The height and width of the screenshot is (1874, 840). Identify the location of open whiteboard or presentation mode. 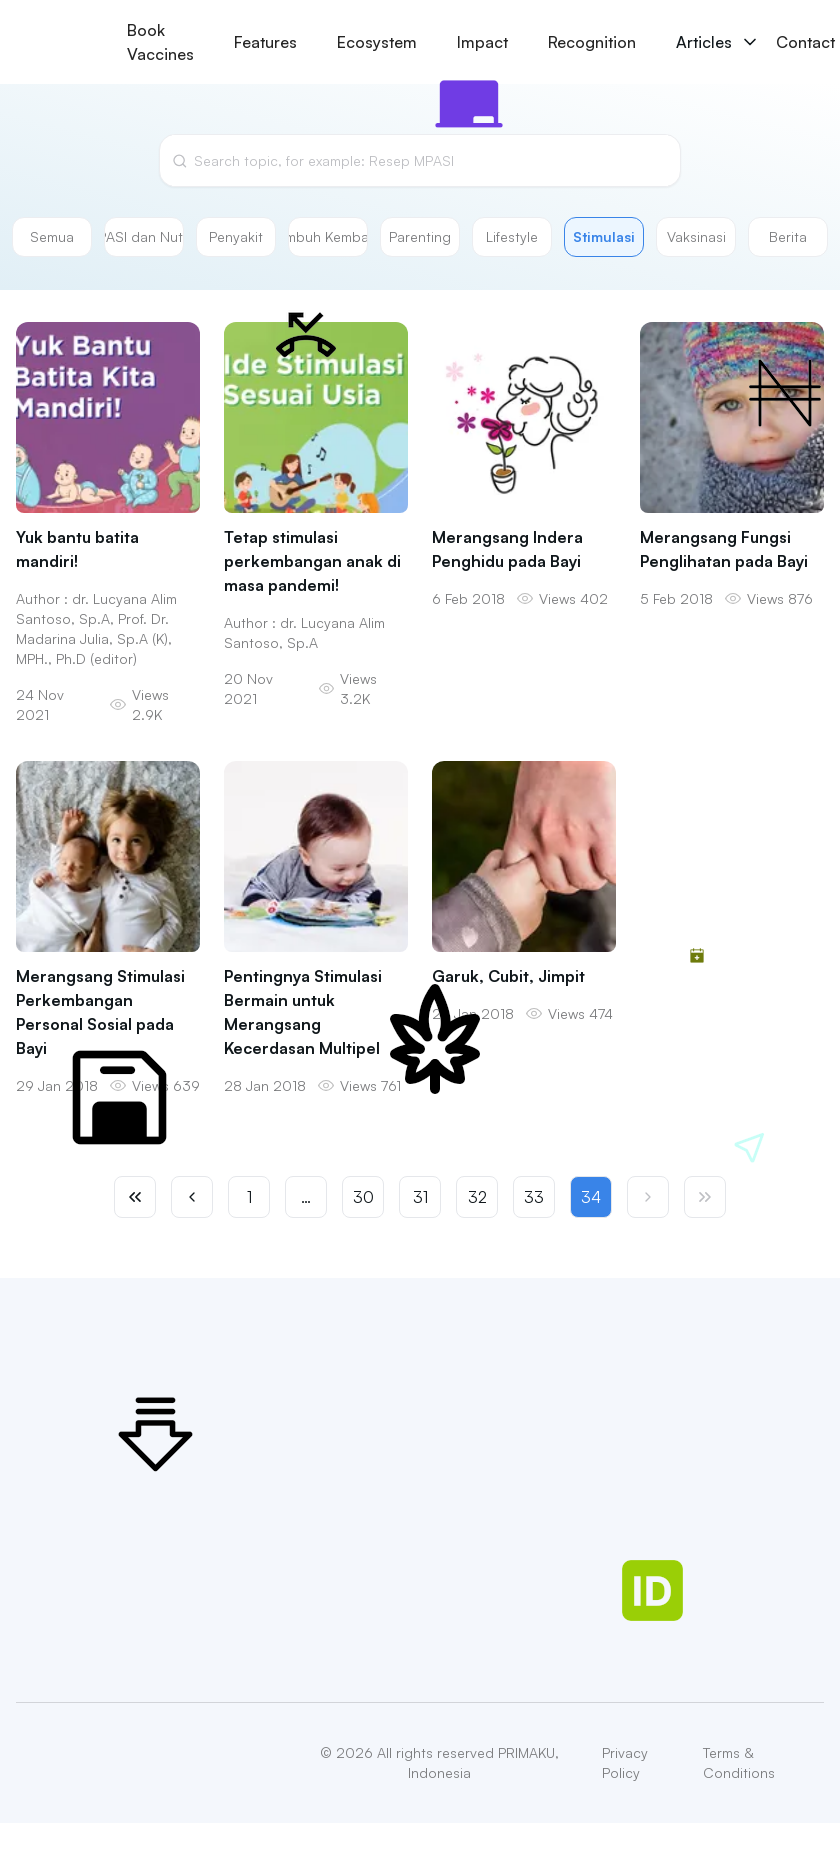
(469, 105).